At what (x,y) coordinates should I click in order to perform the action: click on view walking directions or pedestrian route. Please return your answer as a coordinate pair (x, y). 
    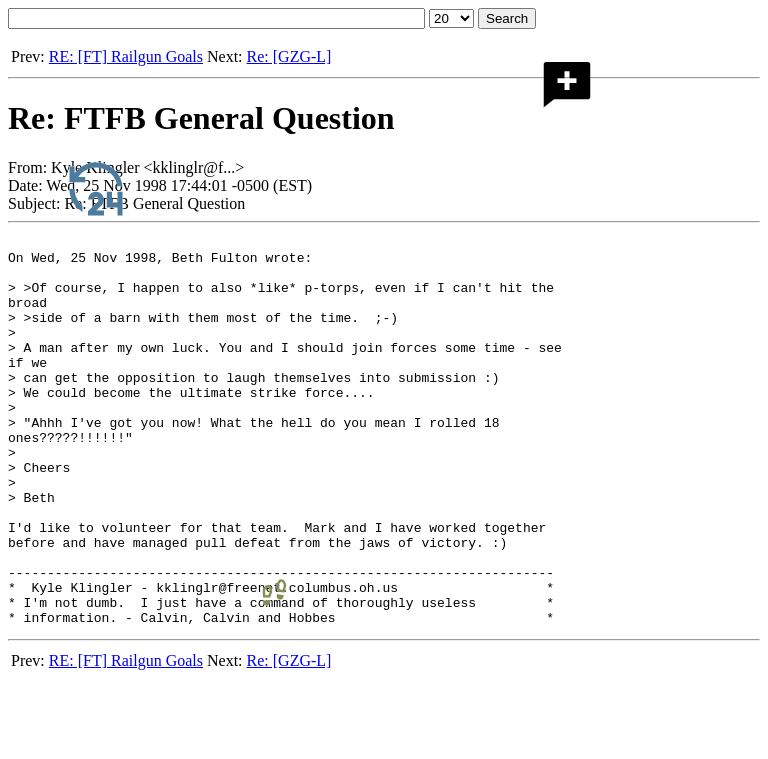
    Looking at the image, I should click on (273, 592).